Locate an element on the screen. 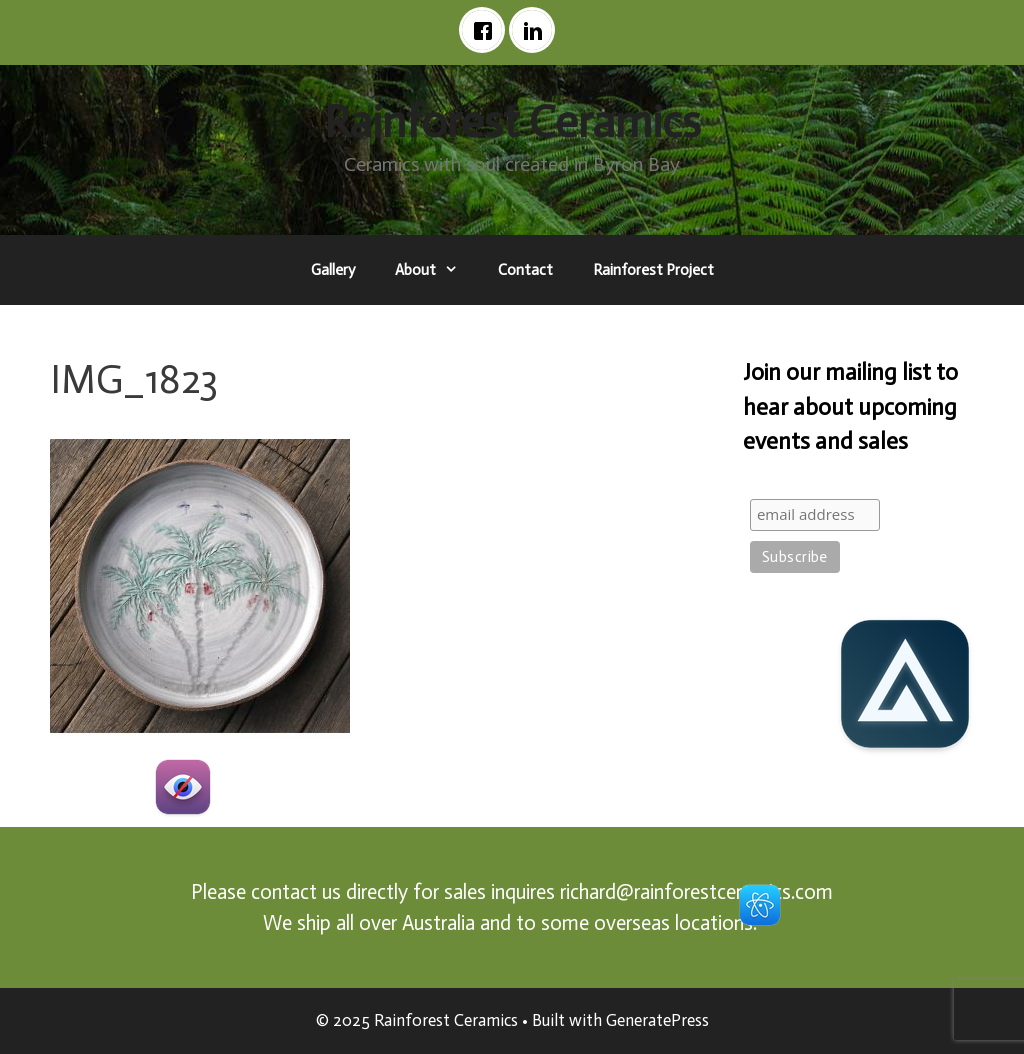  open privacy and security settings is located at coordinates (183, 787).